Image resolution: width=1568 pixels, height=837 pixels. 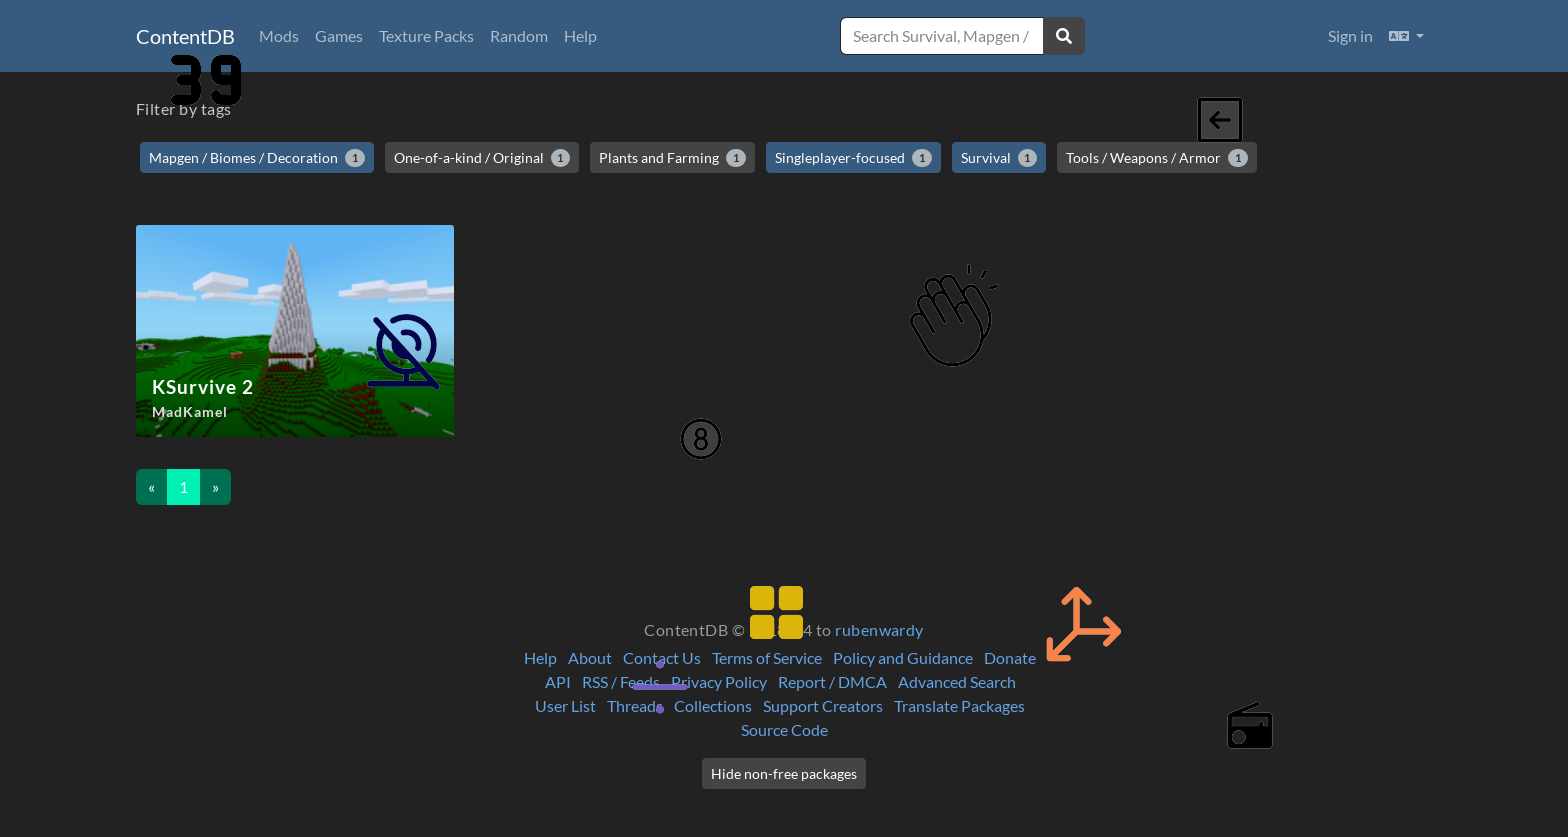 What do you see at coordinates (660, 687) in the screenshot?
I see `perform division calculation` at bounding box center [660, 687].